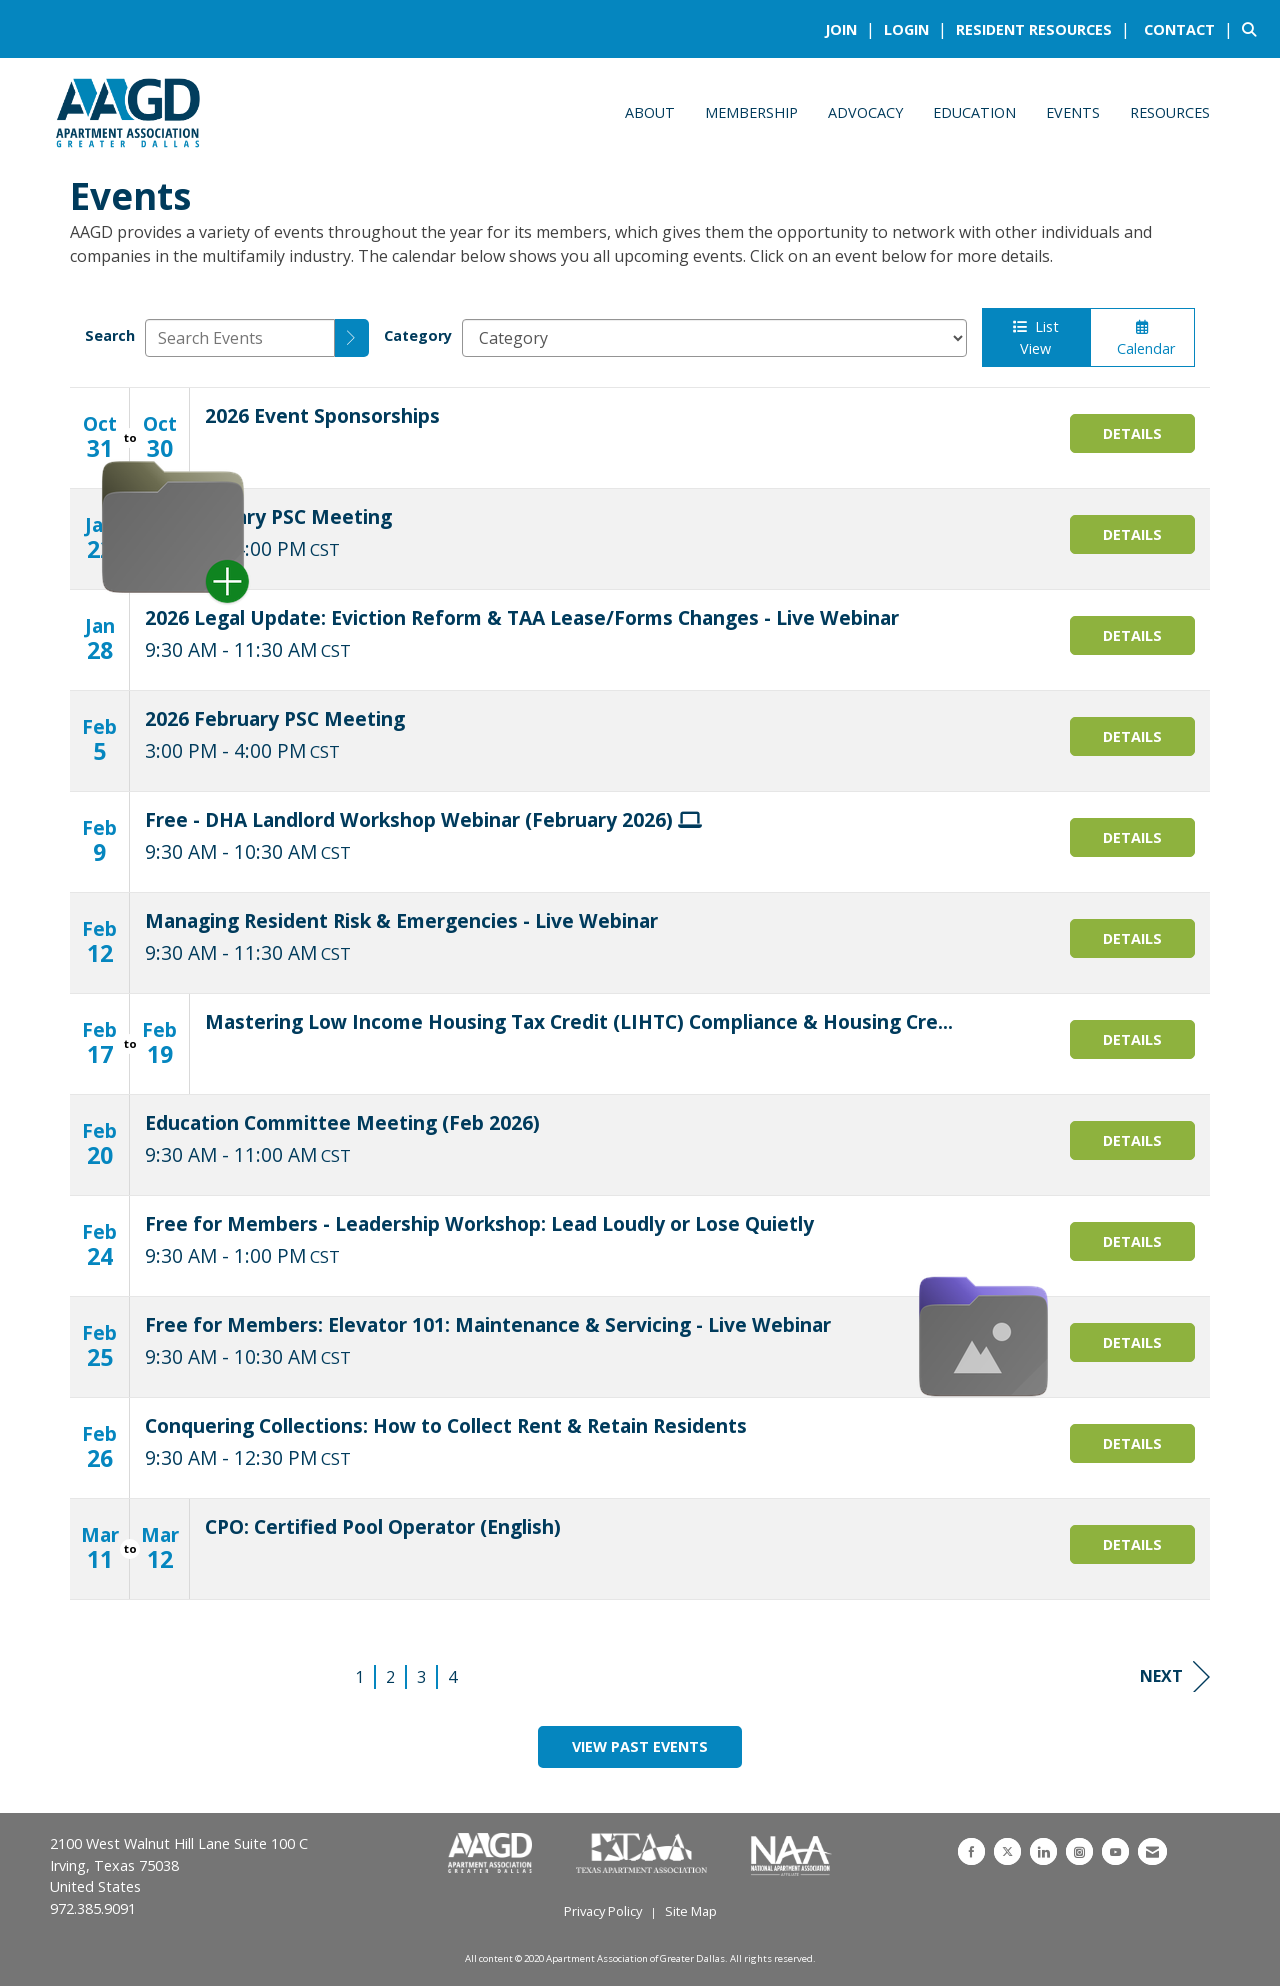  I want to click on create a new folder, so click(173, 527).